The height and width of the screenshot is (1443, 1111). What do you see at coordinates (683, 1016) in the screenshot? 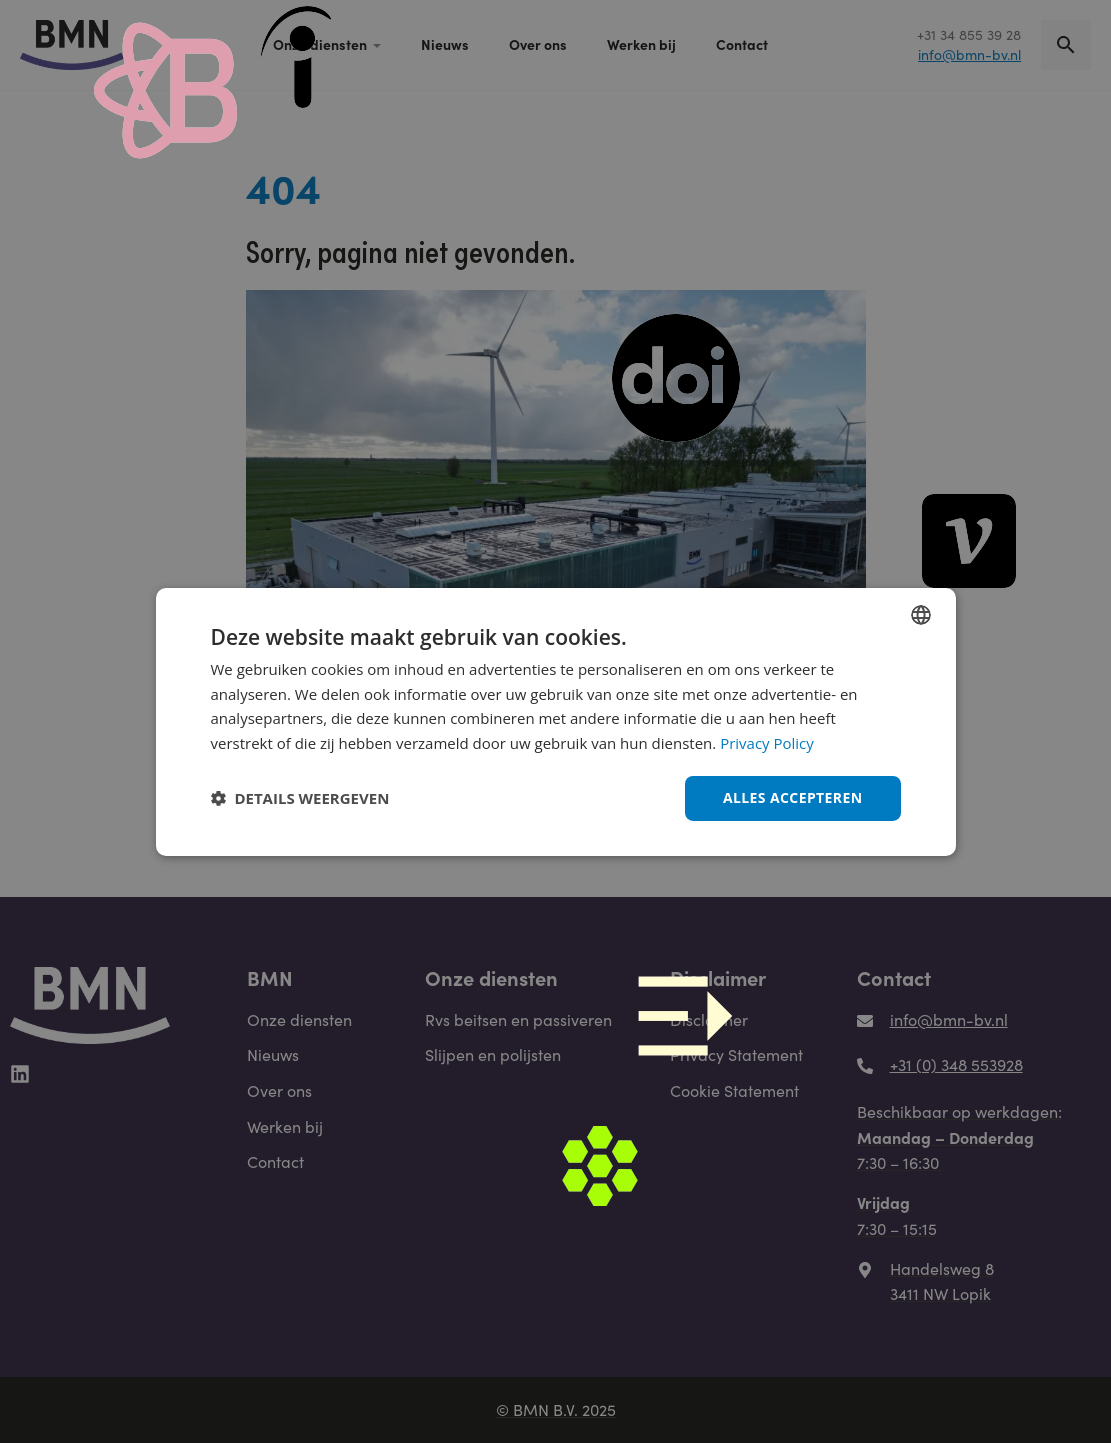
I see `expand or unfold a navigation menu` at bounding box center [683, 1016].